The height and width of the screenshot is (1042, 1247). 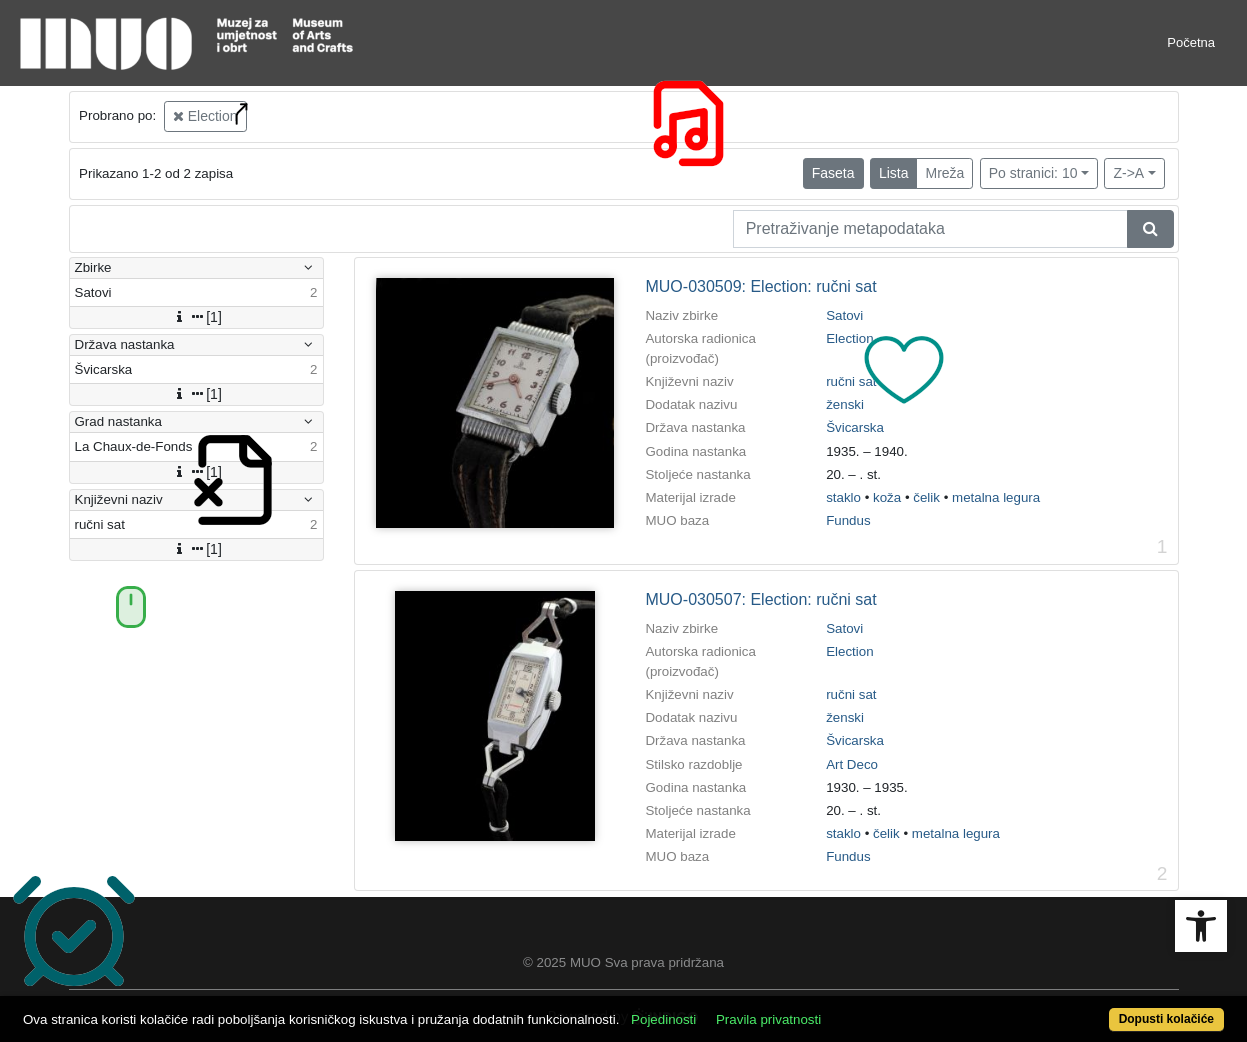 I want to click on bear right at the next turn, so click(x=241, y=114).